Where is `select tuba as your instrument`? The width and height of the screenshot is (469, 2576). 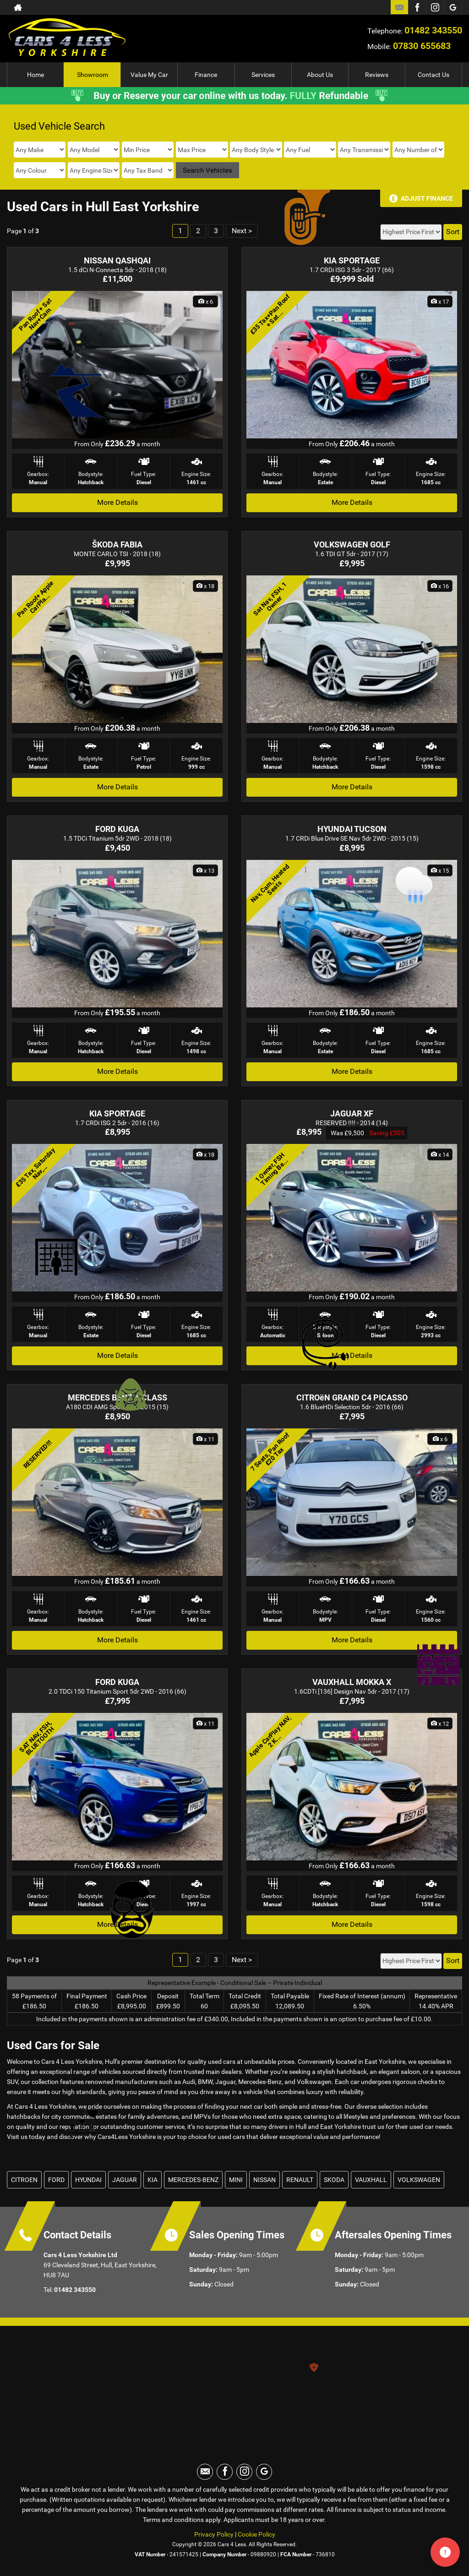 select tuba as your instrument is located at coordinates (305, 217).